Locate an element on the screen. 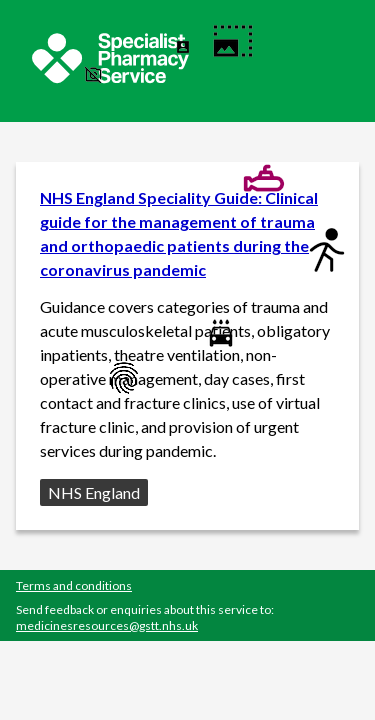  authenticate with fingerprint is located at coordinates (124, 378).